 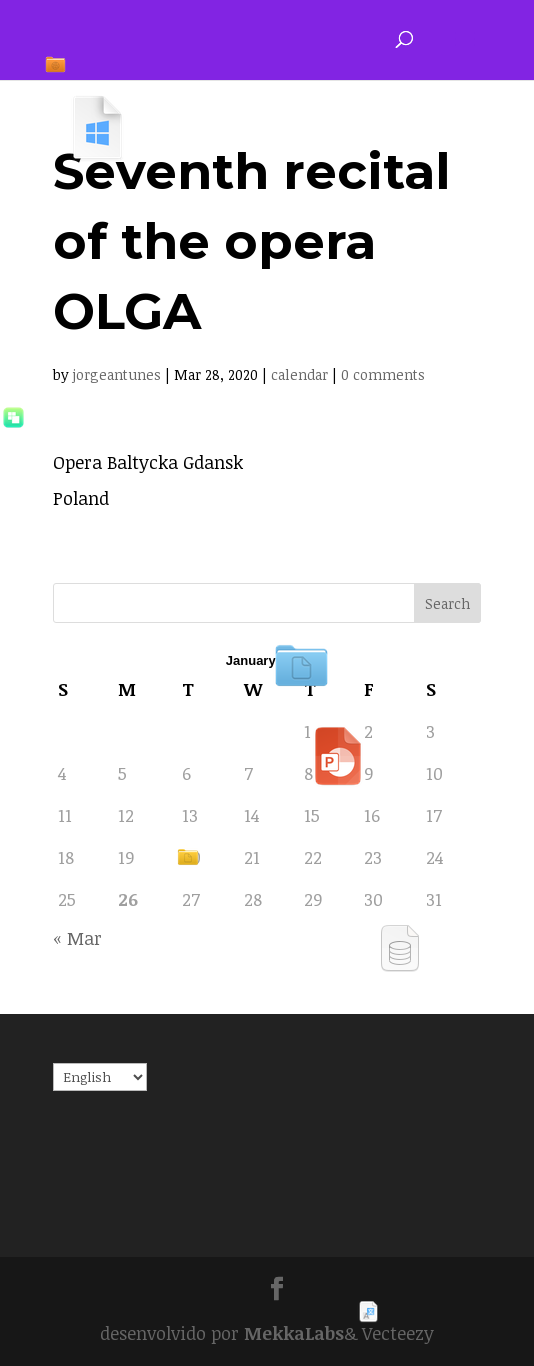 I want to click on open a PowerPoint presentation file, so click(x=338, y=756).